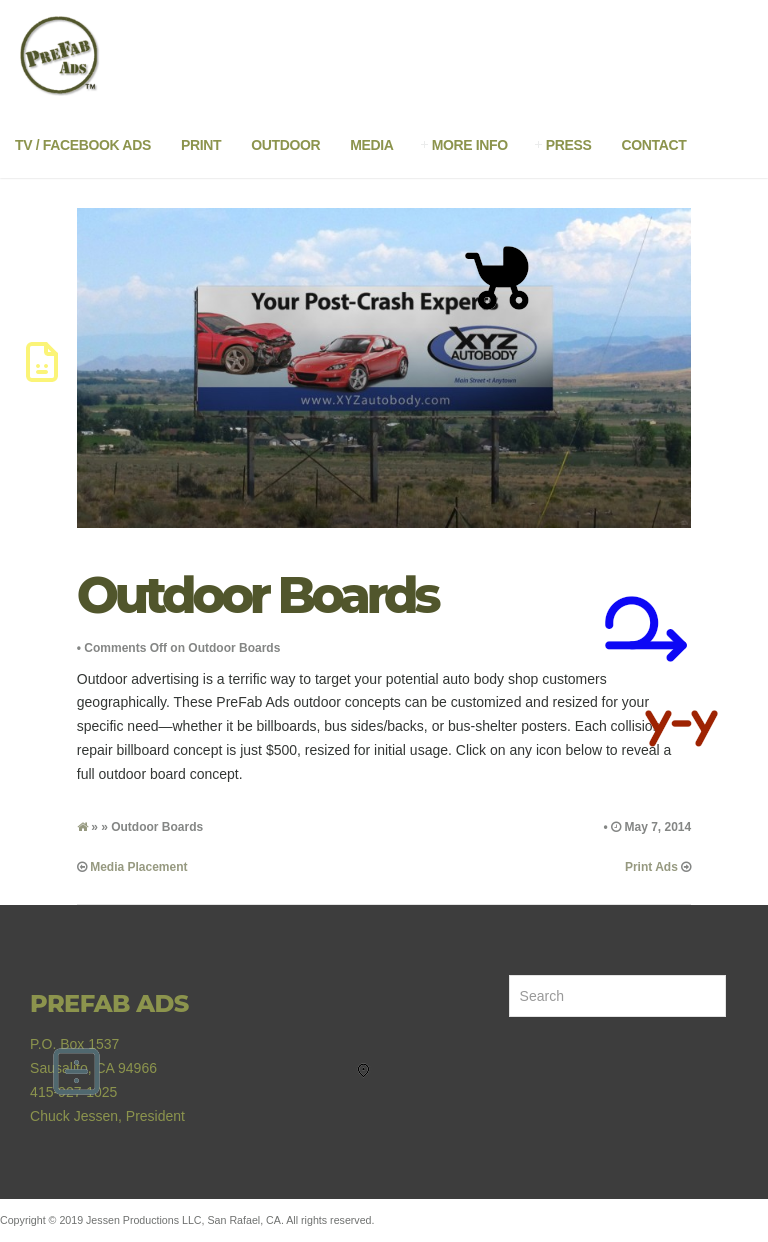 This screenshot has height=1242, width=768. I want to click on iterate or repeat a process, so click(646, 629).